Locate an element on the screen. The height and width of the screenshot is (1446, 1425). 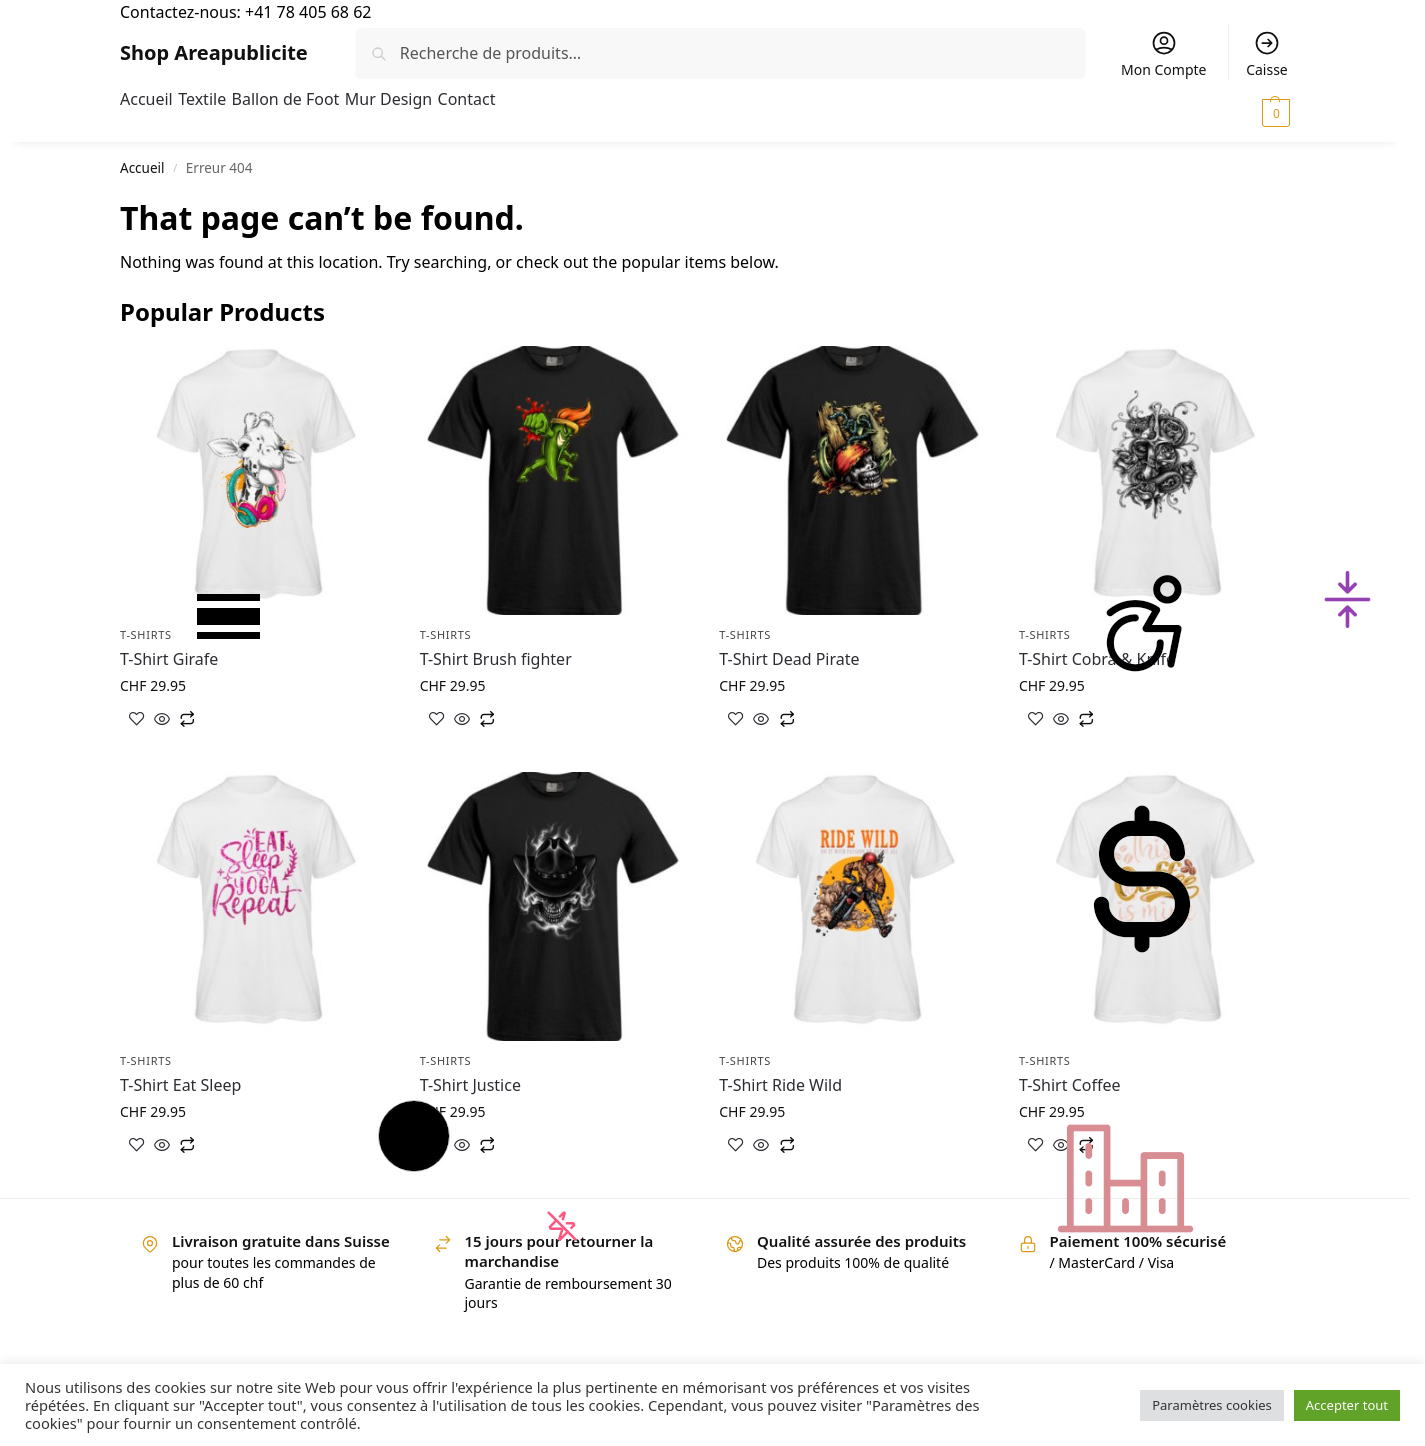
indicates wheelchair accessible route or facility is located at coordinates (1146, 625).